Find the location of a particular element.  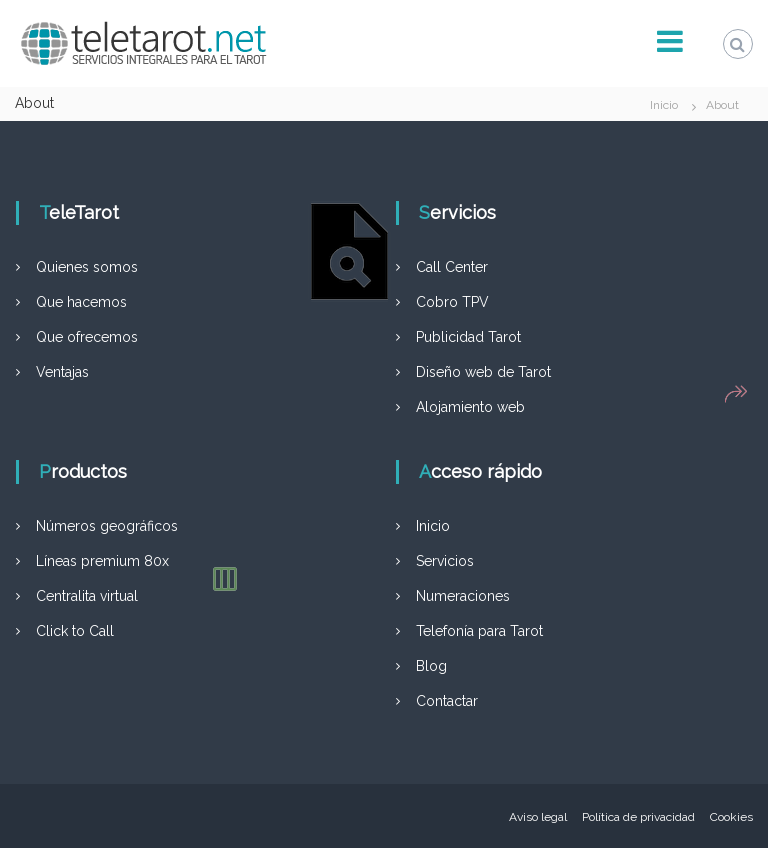

scan document for plagiarism is located at coordinates (349, 251).